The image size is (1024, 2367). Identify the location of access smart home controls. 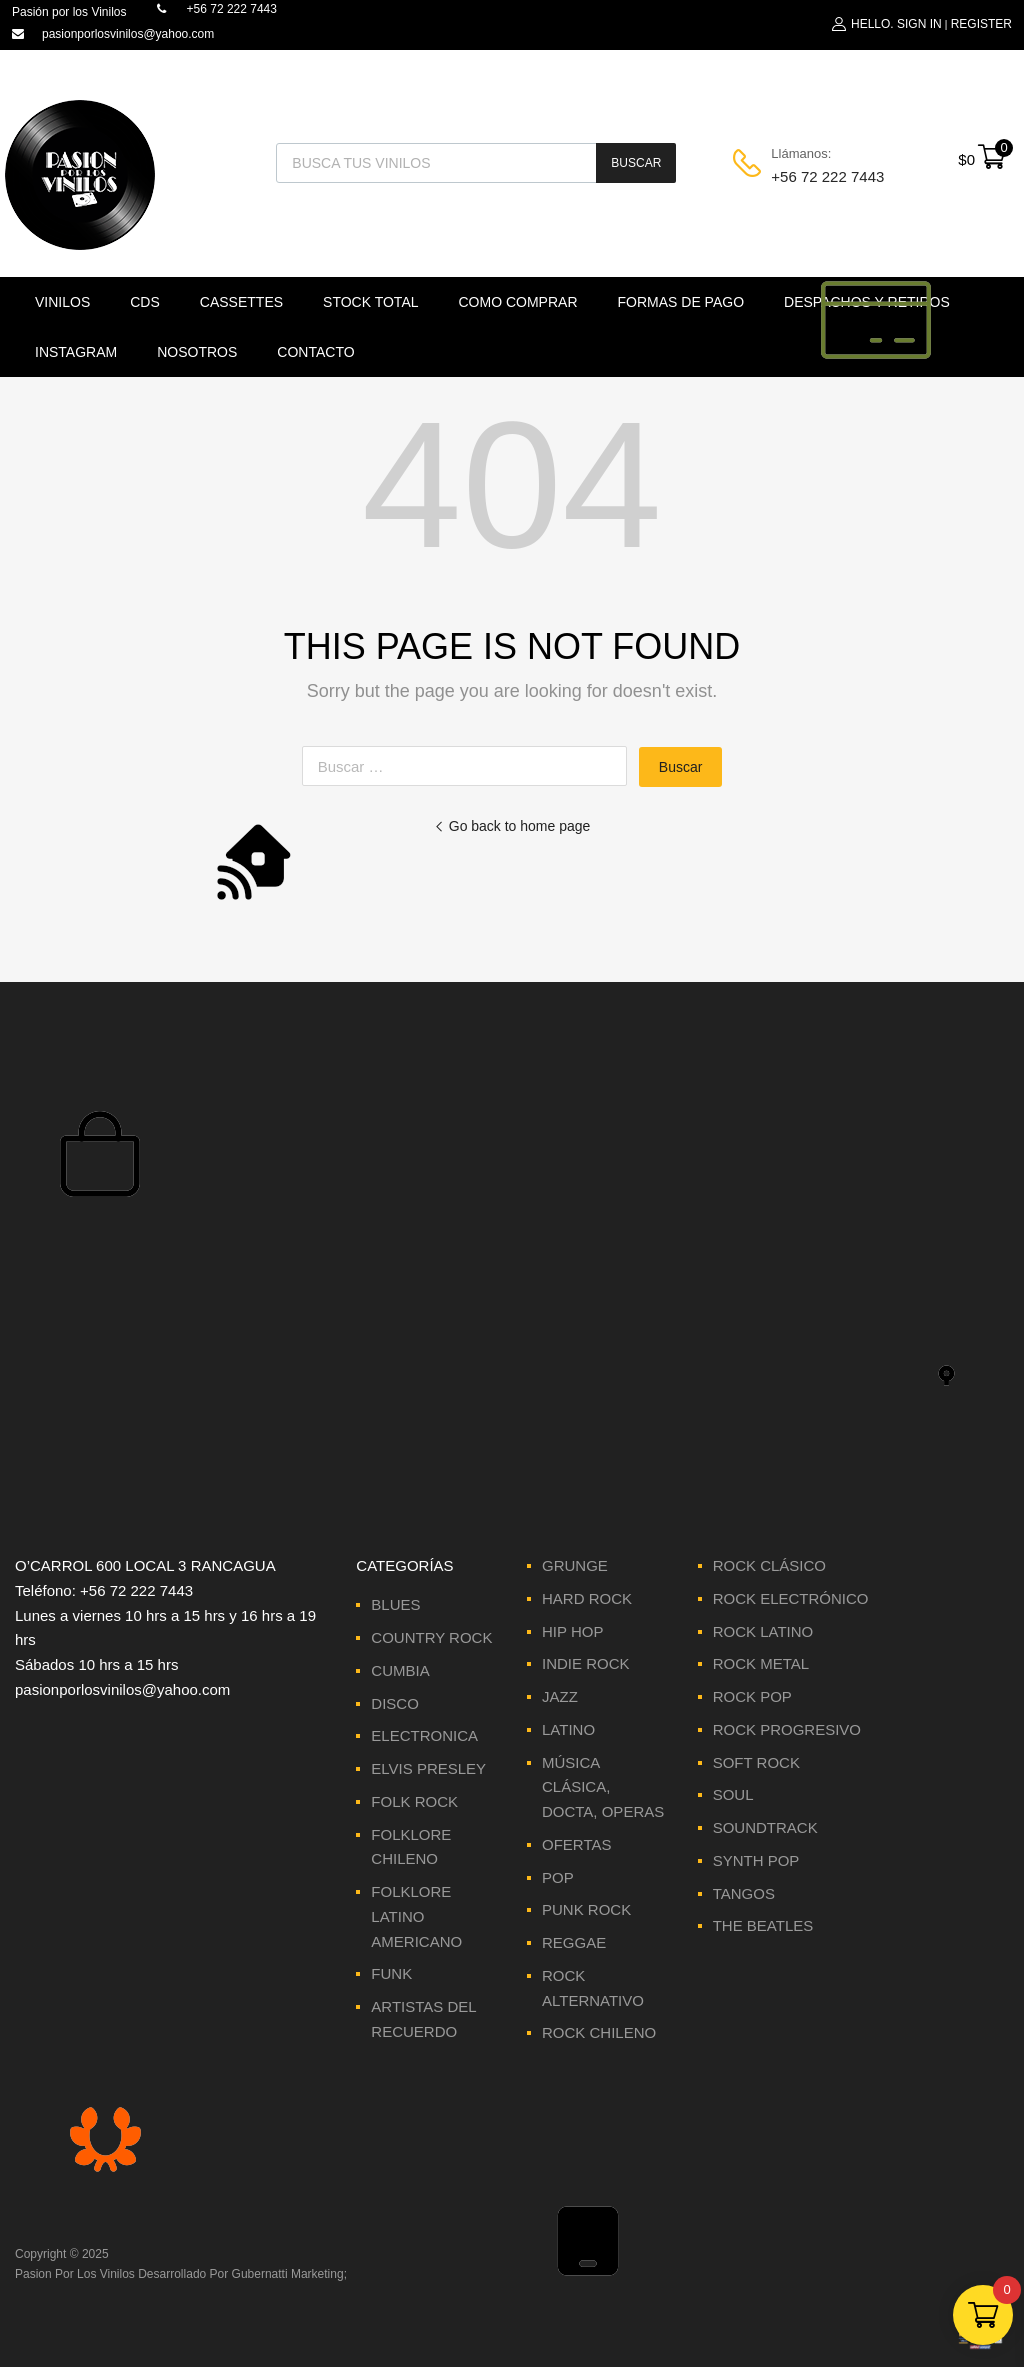
(256, 861).